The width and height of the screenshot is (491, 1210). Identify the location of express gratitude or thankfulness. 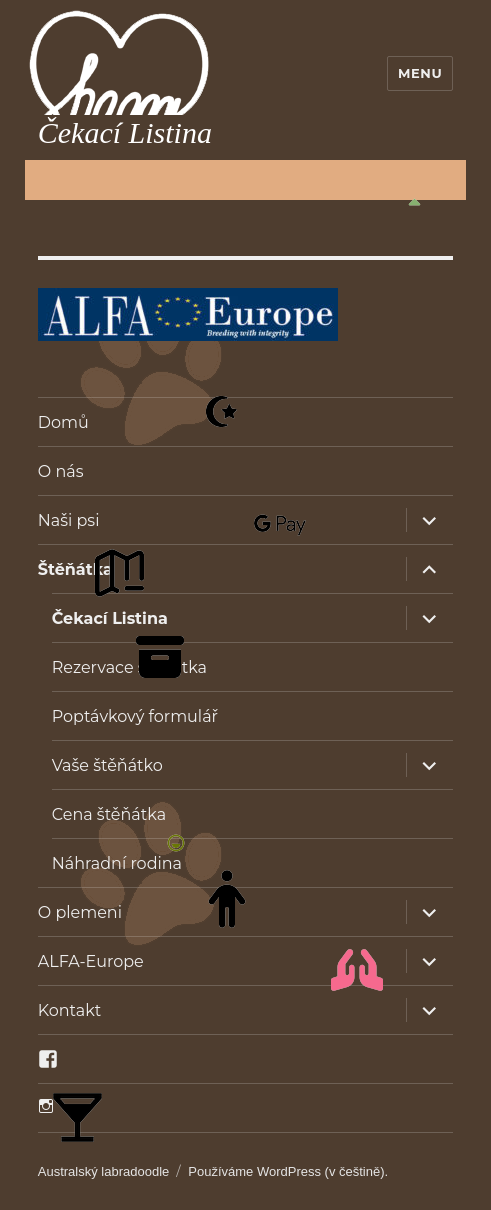
(357, 970).